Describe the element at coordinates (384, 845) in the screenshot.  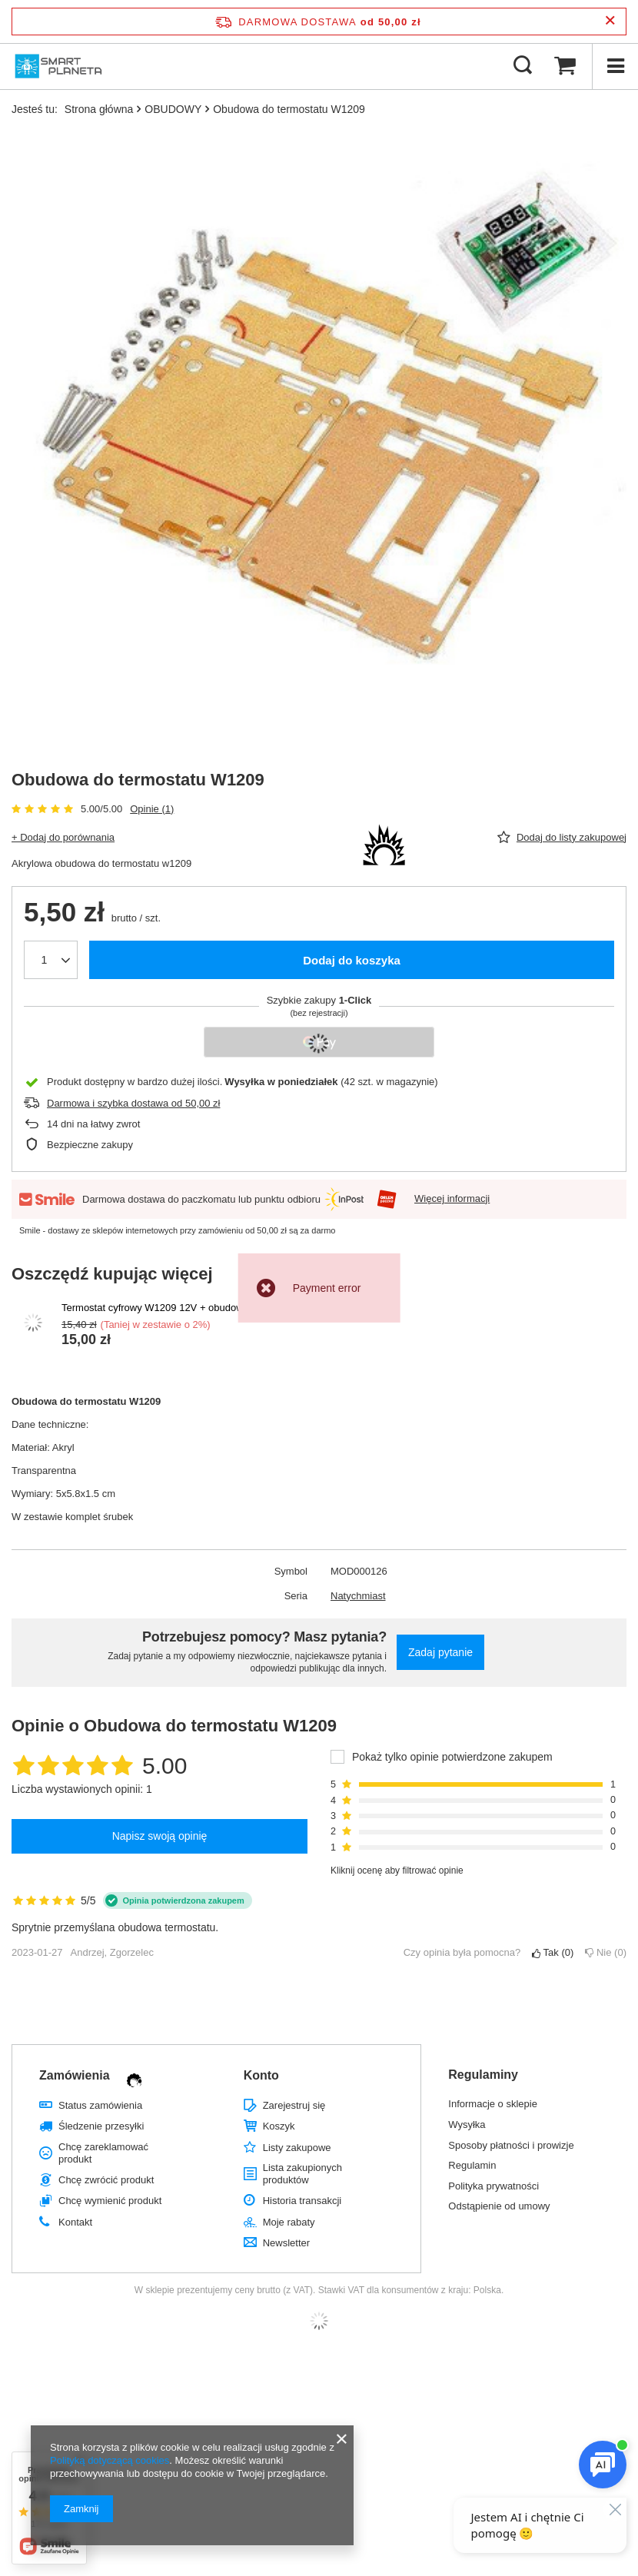
I see `indicates final form or ultimate upgrade in a game` at that location.